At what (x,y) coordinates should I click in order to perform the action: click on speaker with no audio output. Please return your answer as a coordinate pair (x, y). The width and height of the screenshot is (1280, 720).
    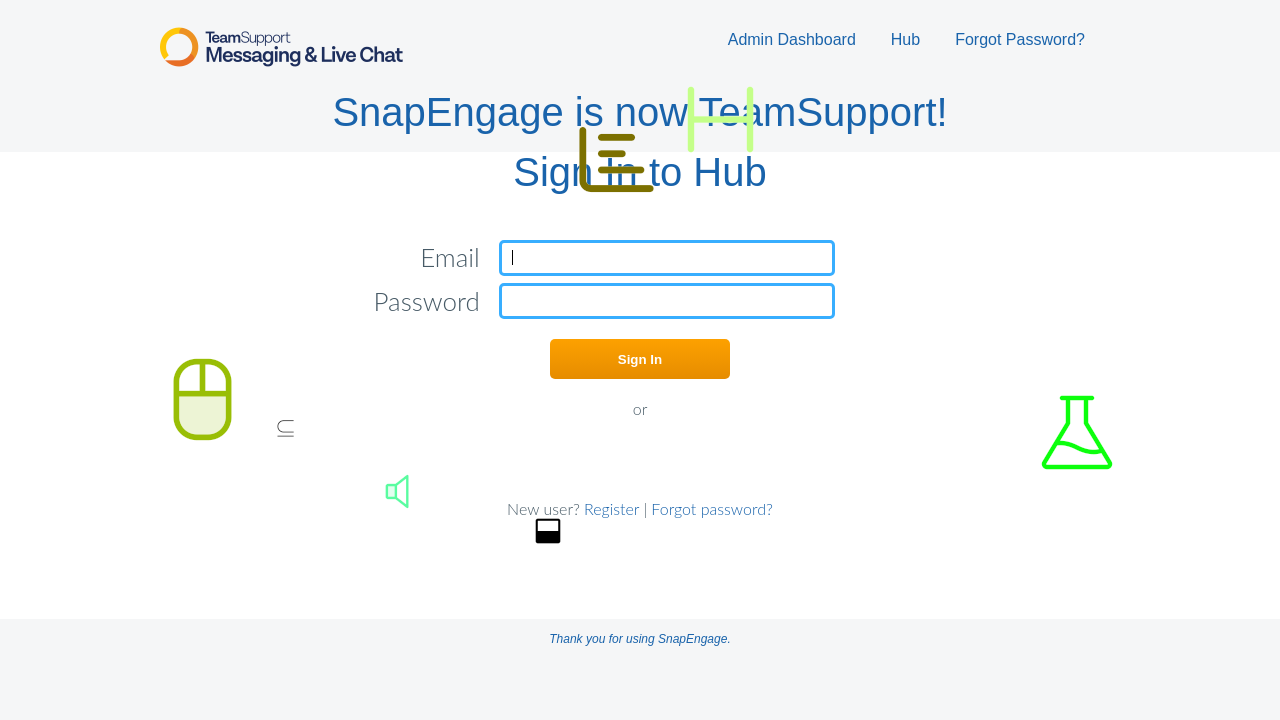
    Looking at the image, I should click on (403, 491).